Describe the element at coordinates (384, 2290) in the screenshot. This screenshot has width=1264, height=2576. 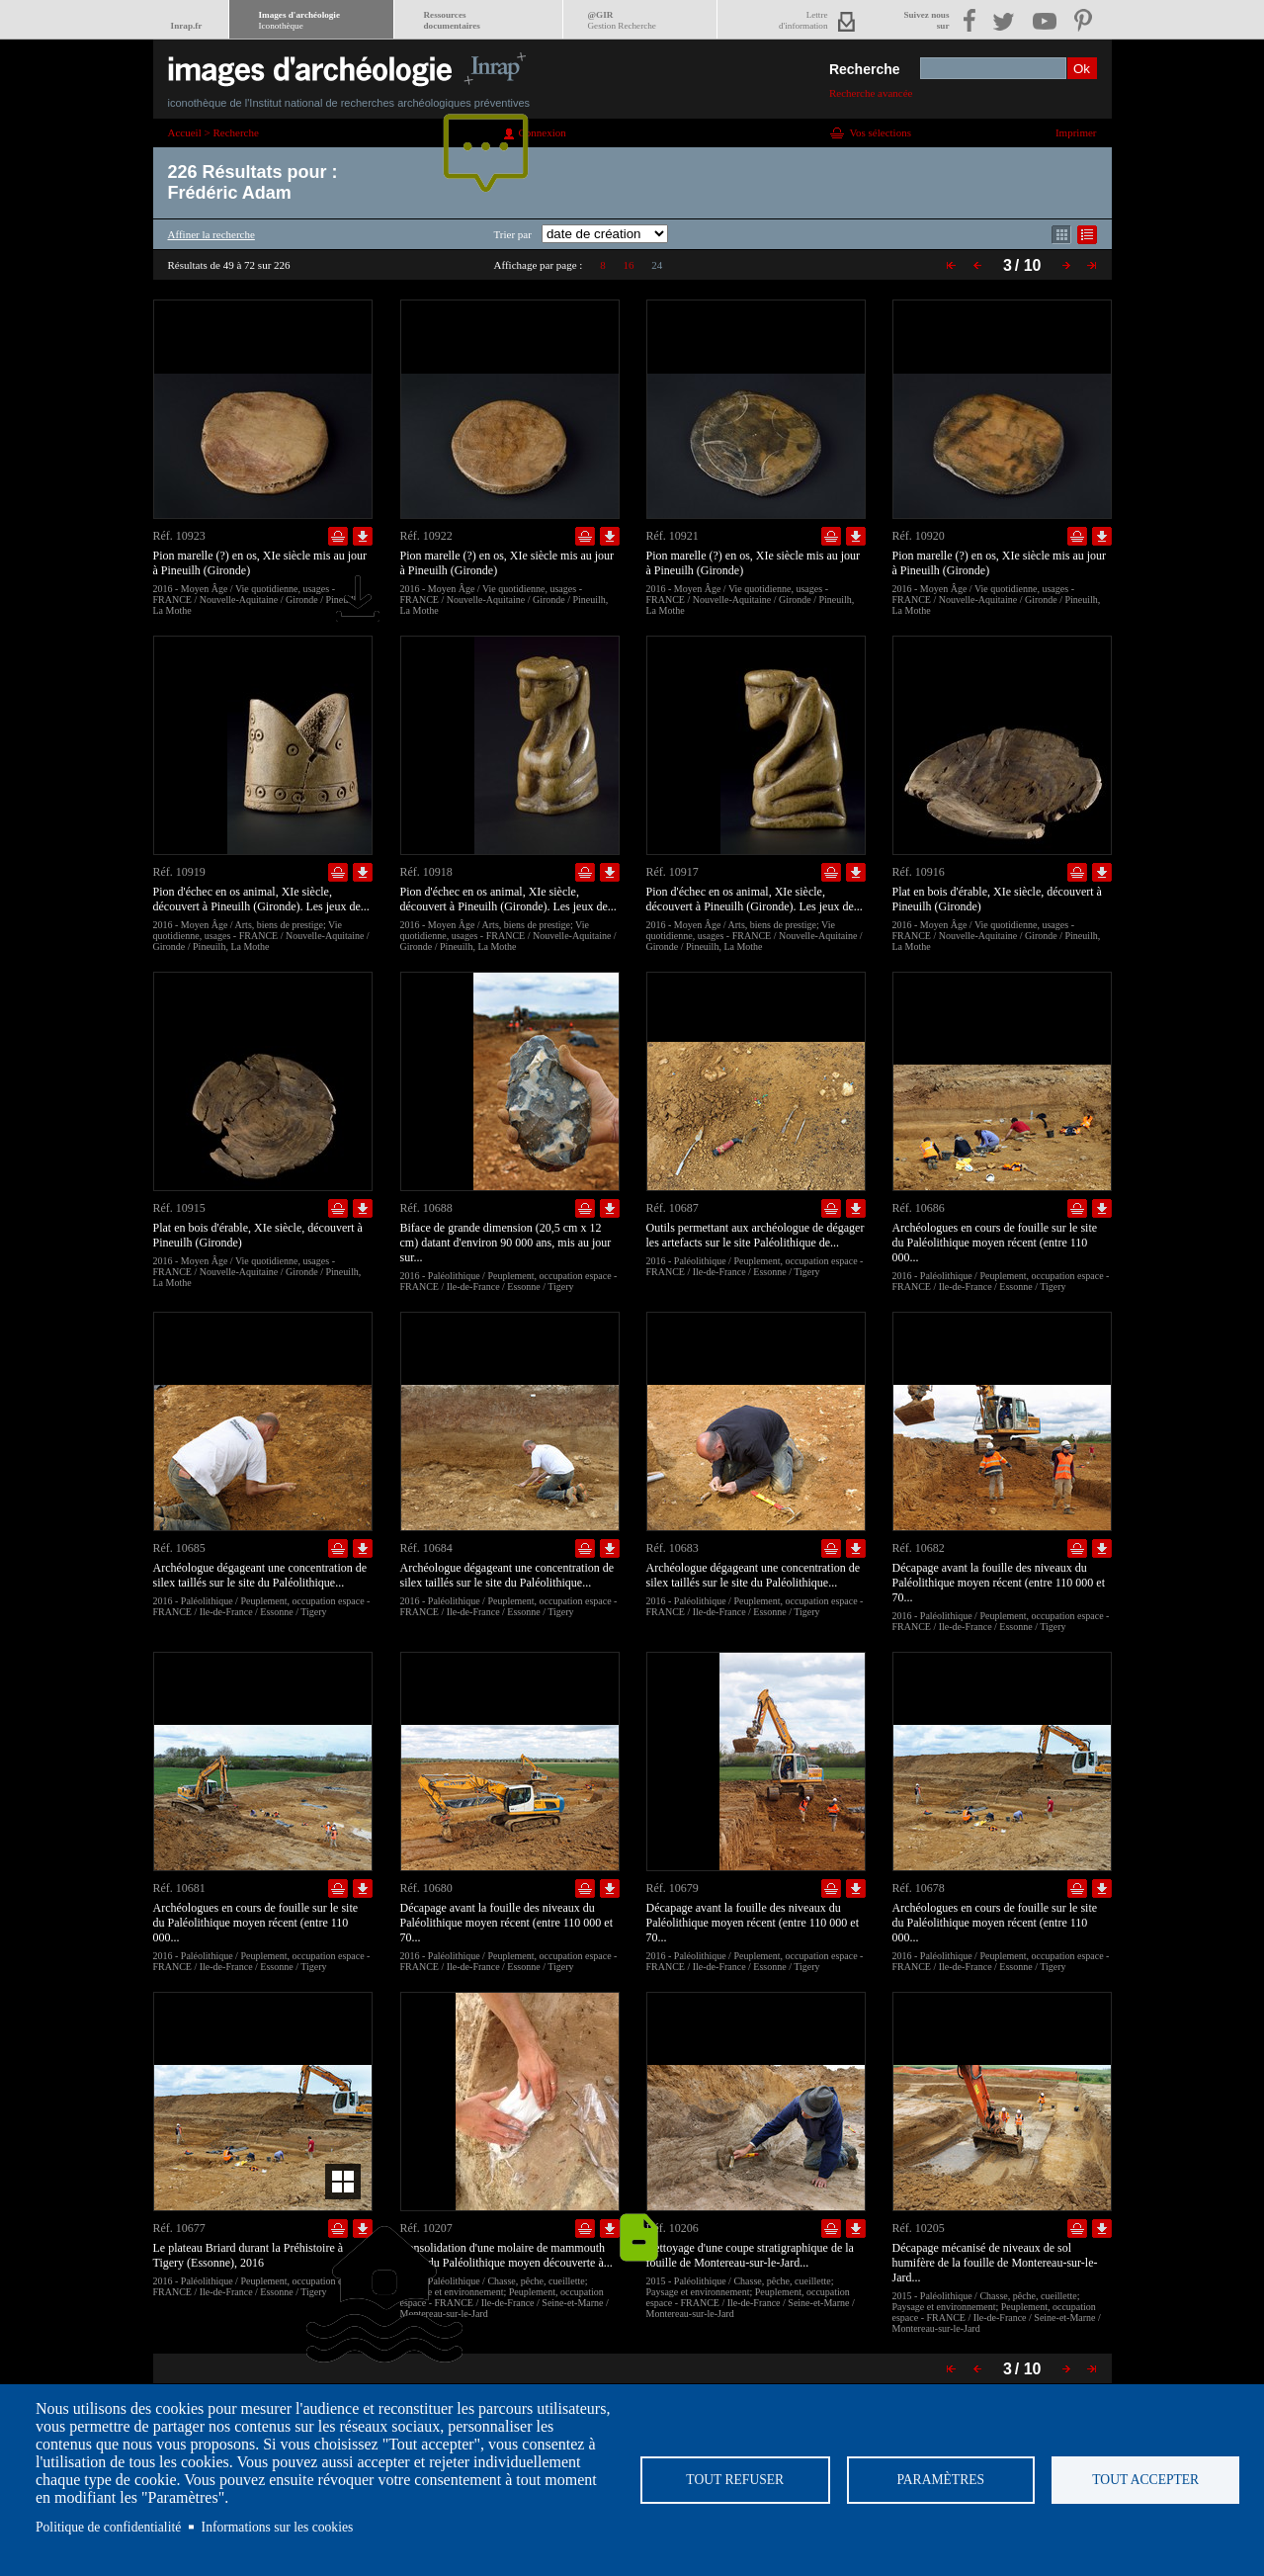
I see `indicates flood warning or water damage alert` at that location.